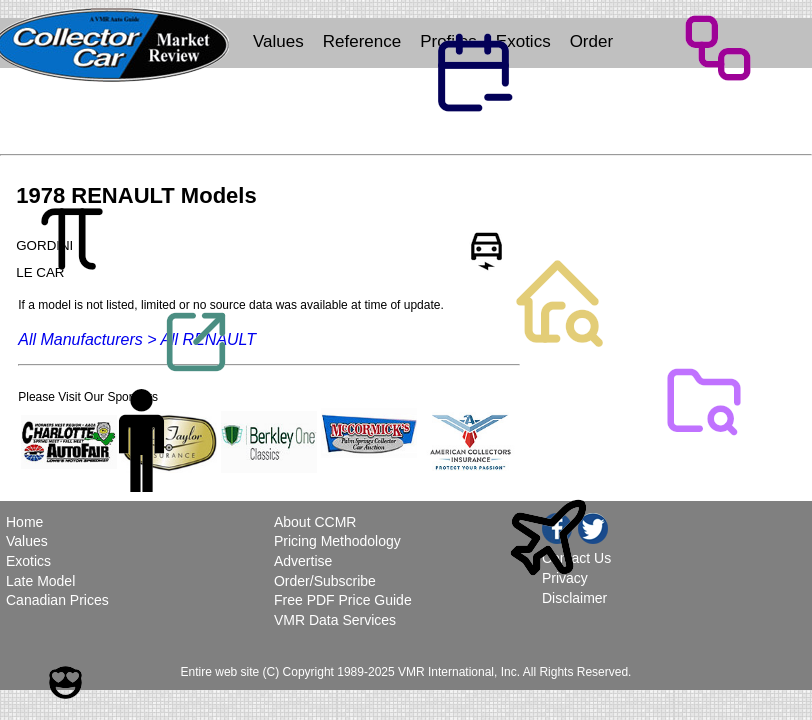 The width and height of the screenshot is (812, 720). I want to click on access mathematical constants or formulas, so click(72, 239).